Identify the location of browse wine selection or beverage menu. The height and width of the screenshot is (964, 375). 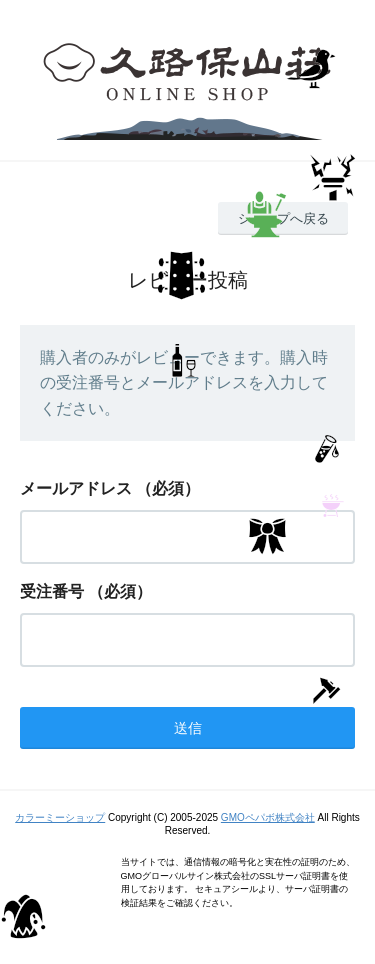
(184, 360).